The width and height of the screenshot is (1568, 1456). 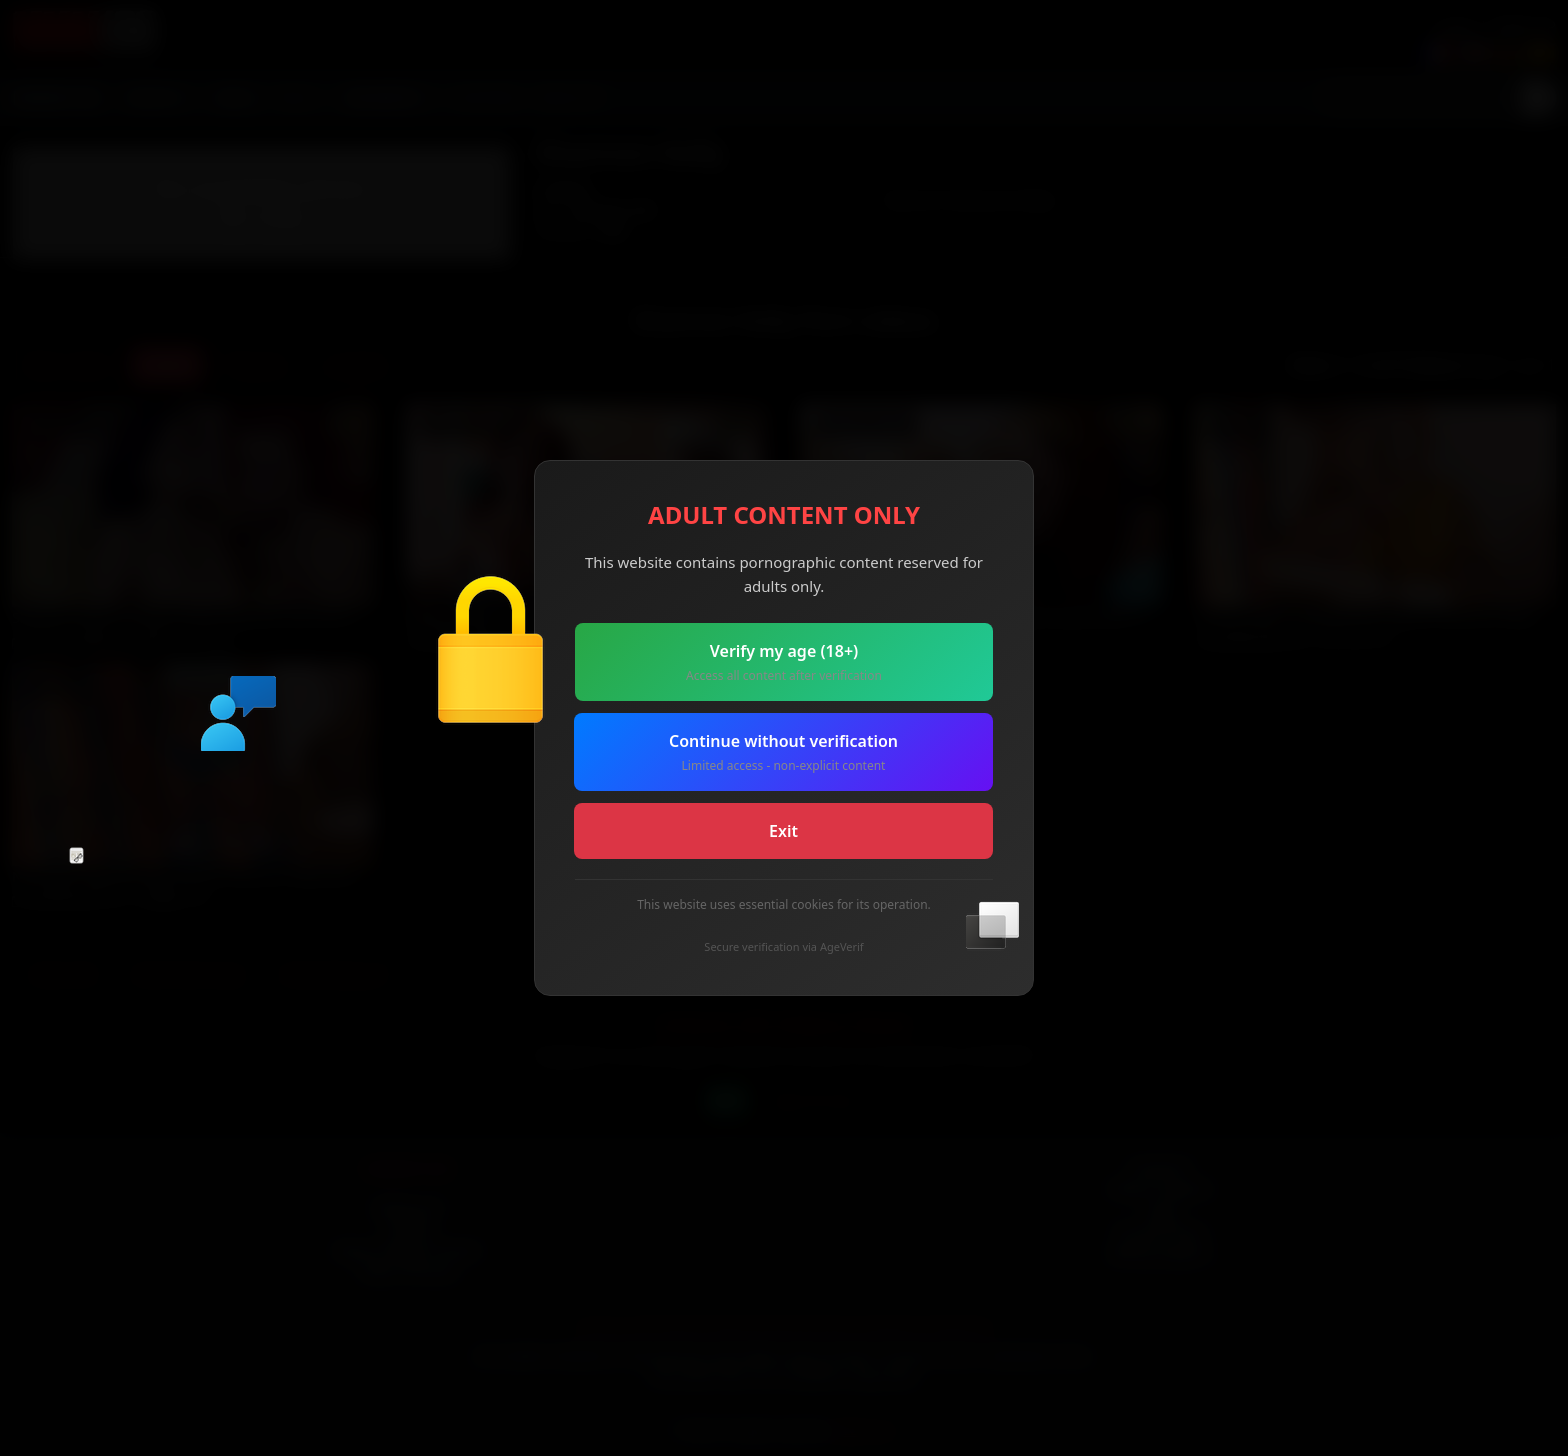 What do you see at coordinates (490, 649) in the screenshot?
I see `lock or secure this item` at bounding box center [490, 649].